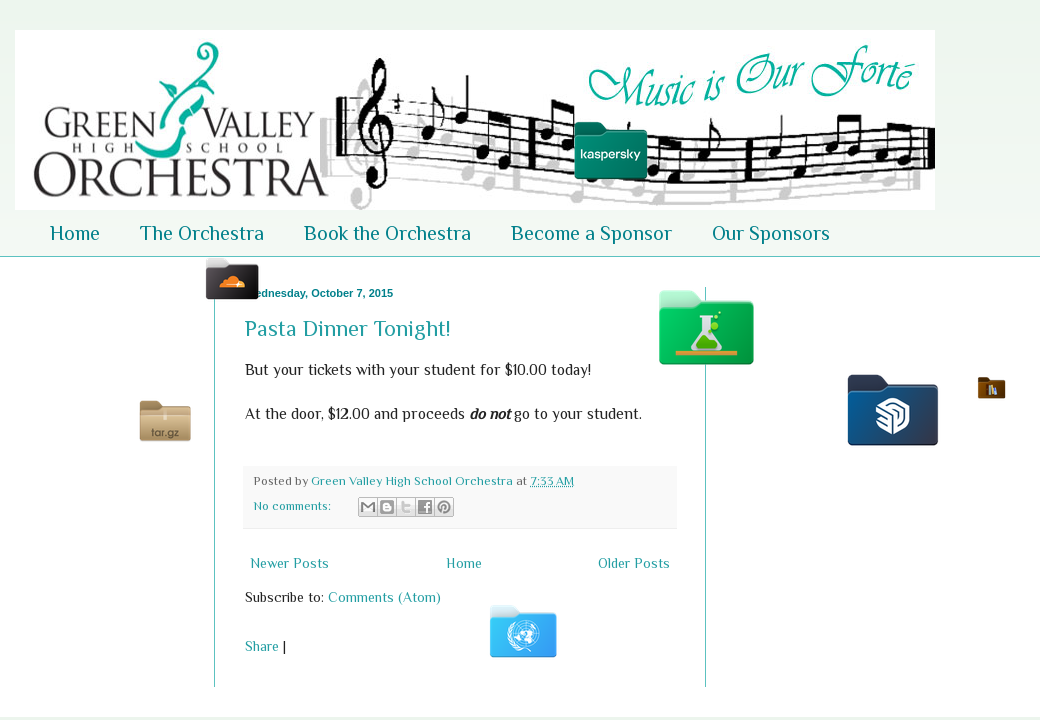 The height and width of the screenshot is (720, 1040). Describe the element at coordinates (991, 388) in the screenshot. I see `open calibre e-book library folder` at that location.